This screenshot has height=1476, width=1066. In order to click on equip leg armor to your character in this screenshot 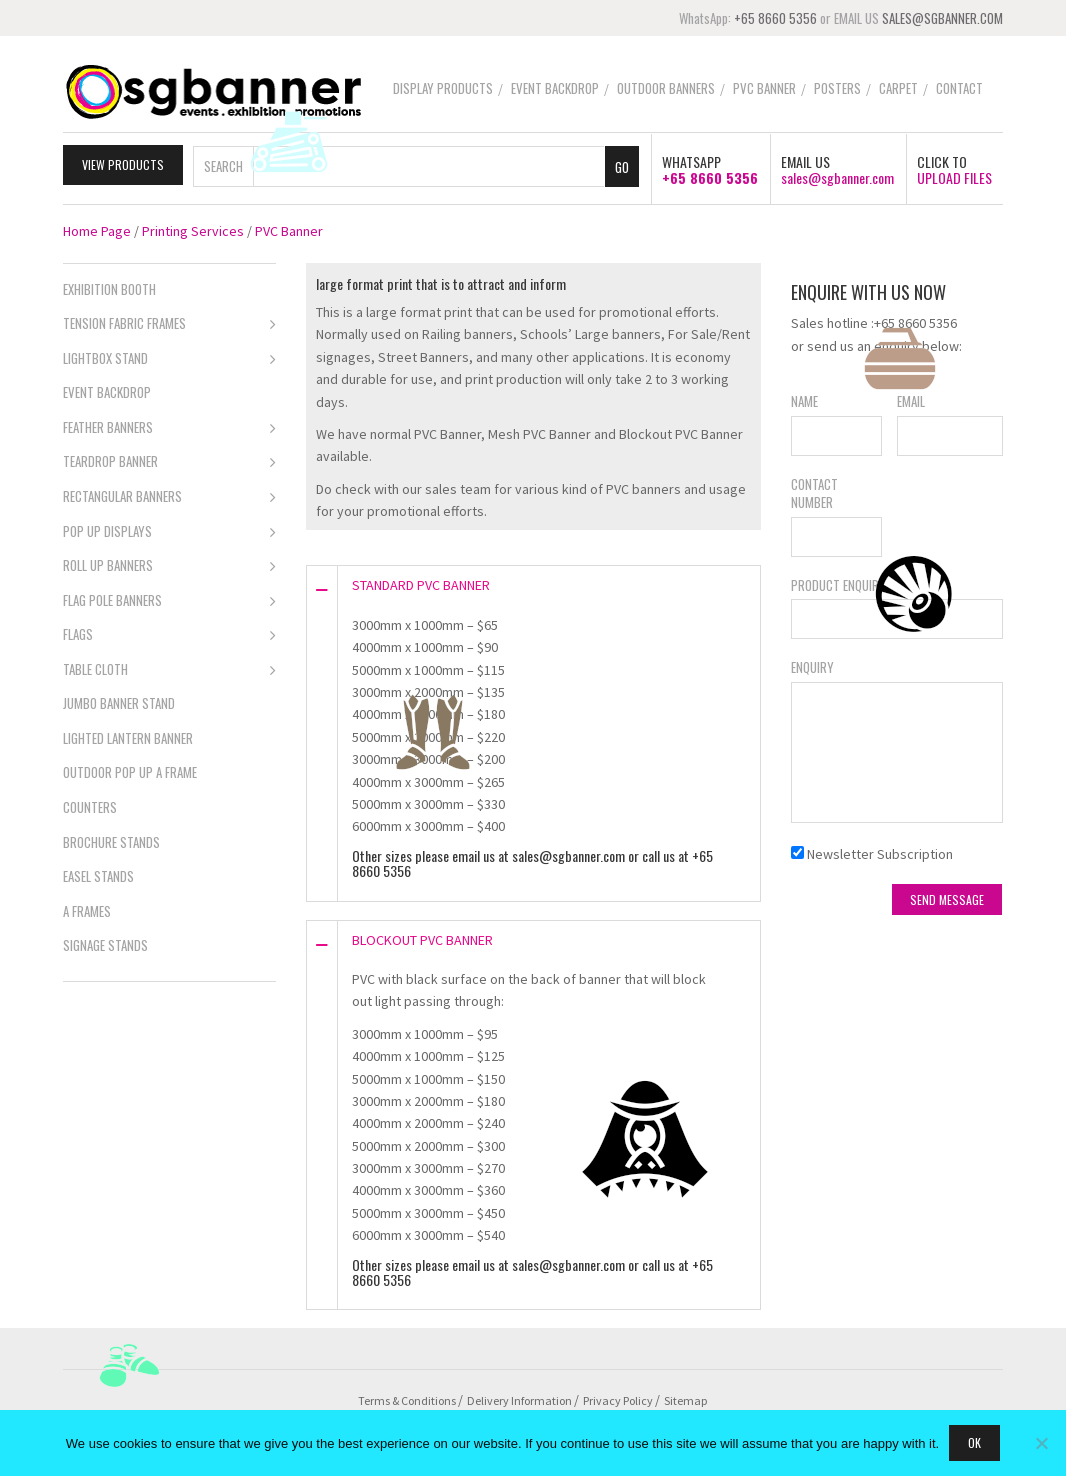, I will do `click(433, 732)`.